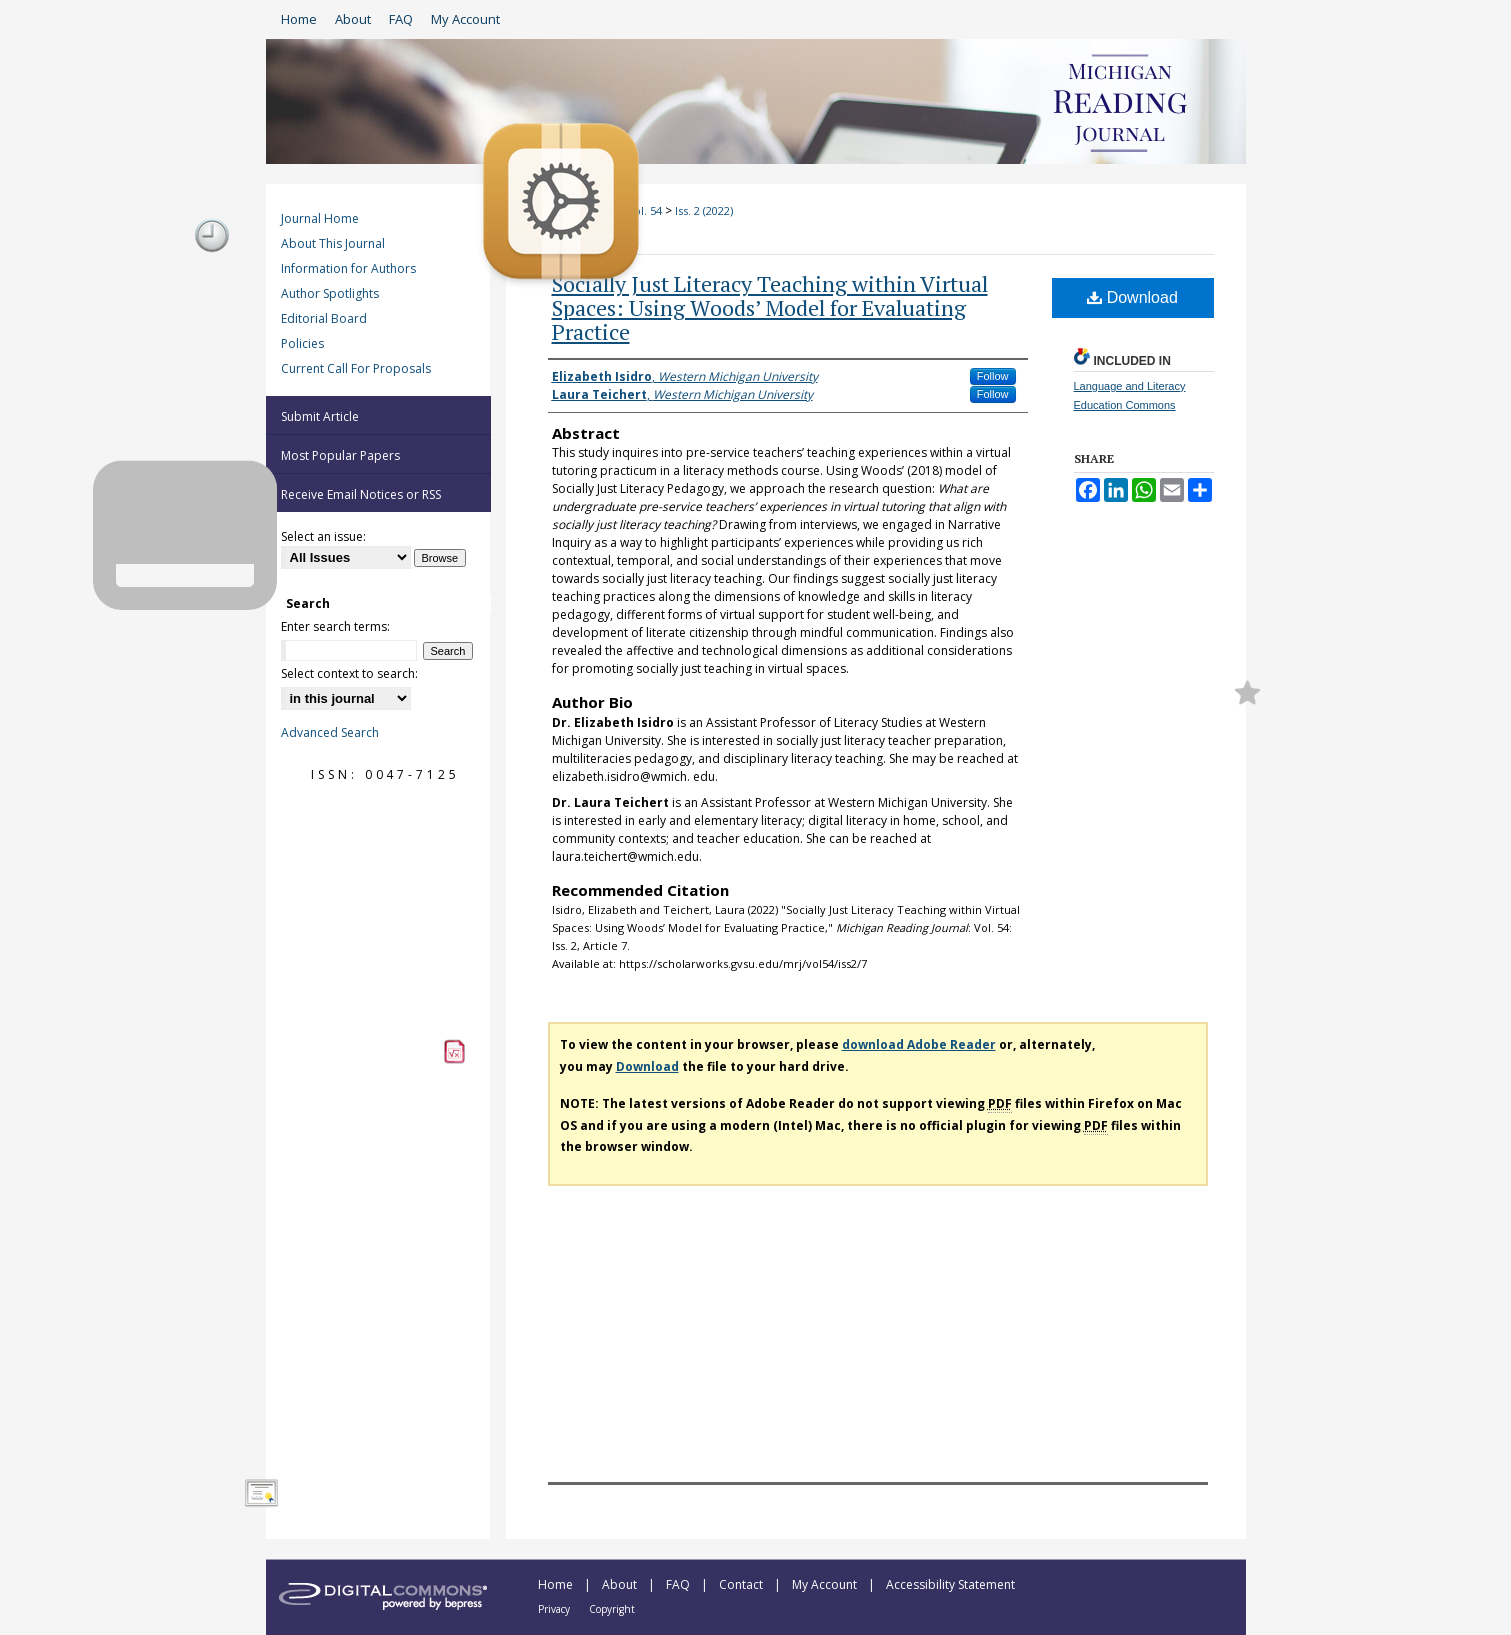 The image size is (1511, 1635). Describe the element at coordinates (1247, 693) in the screenshot. I see `access your bookmarked items` at that location.